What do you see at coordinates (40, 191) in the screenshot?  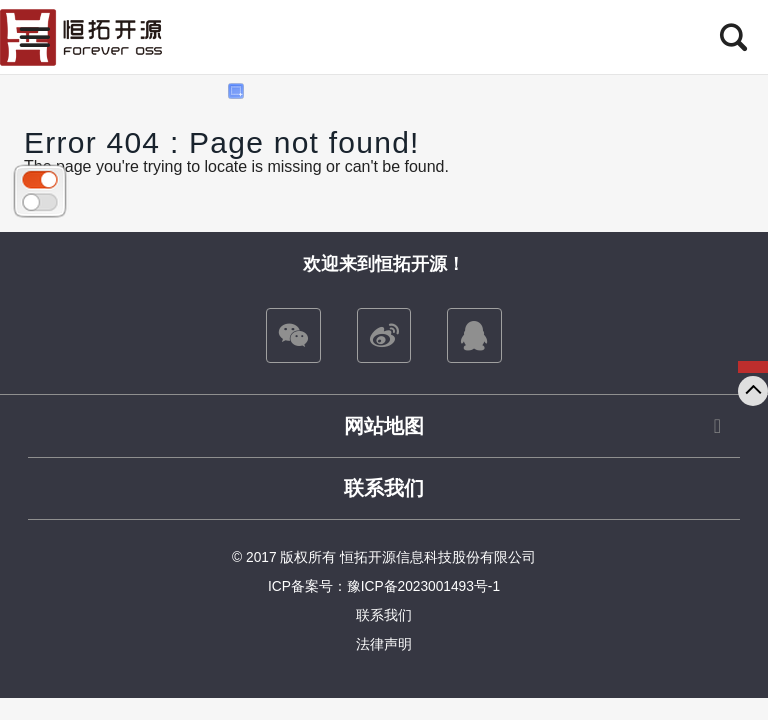 I see `open gnome tweaks to customize system settings` at bounding box center [40, 191].